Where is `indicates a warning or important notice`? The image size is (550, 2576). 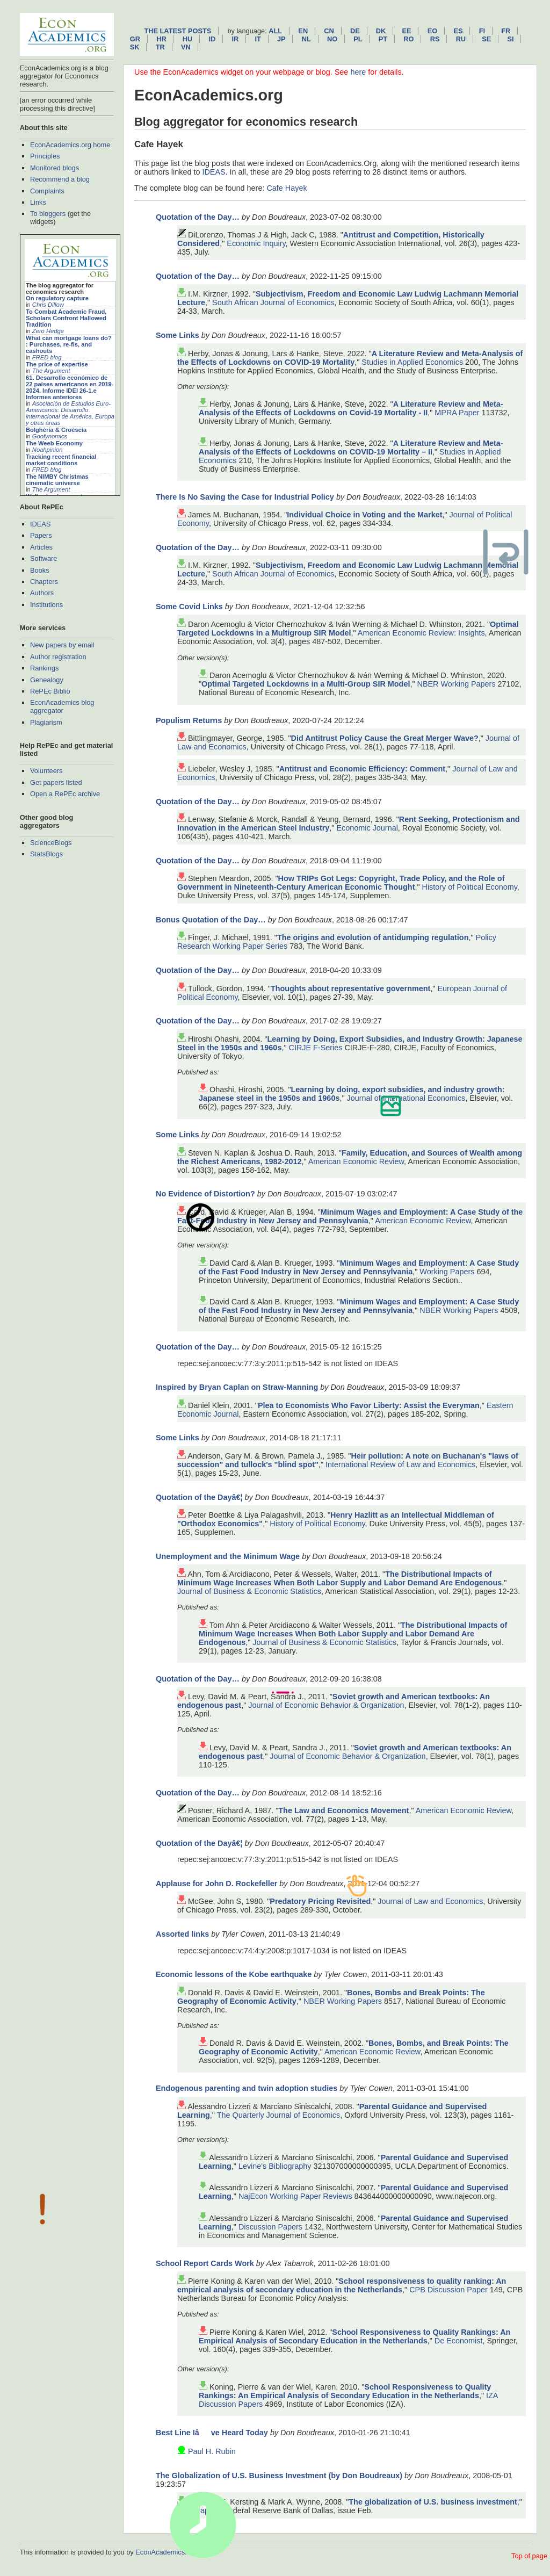 indicates a warning or important notice is located at coordinates (42, 2209).